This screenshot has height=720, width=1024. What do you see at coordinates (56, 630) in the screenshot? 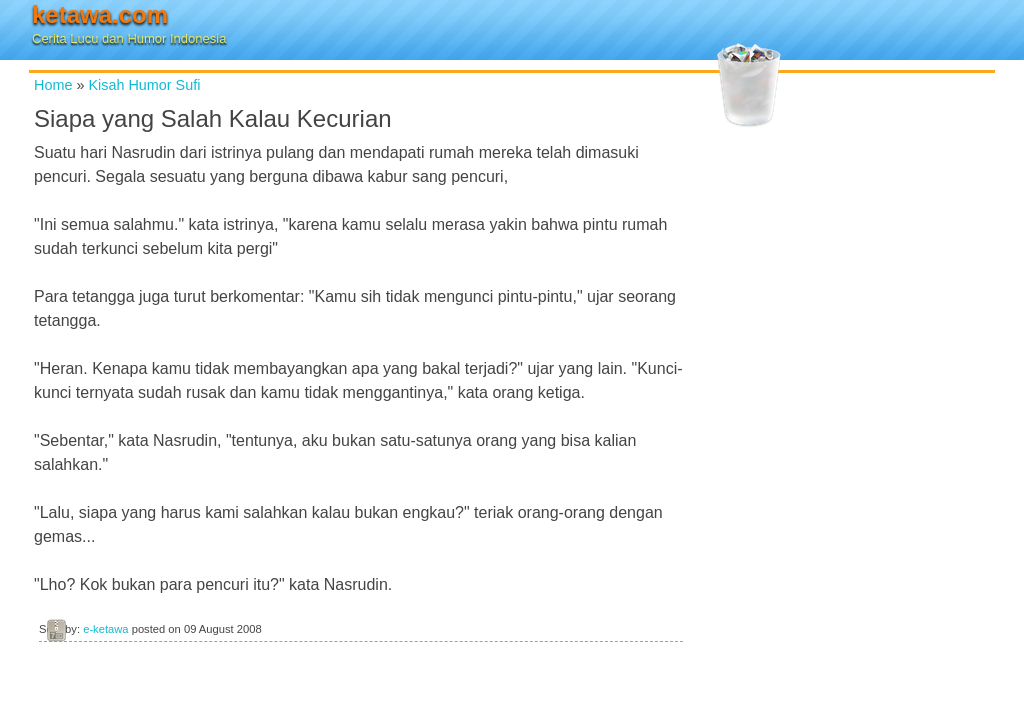
I see `a 7z compressed archive file` at bounding box center [56, 630].